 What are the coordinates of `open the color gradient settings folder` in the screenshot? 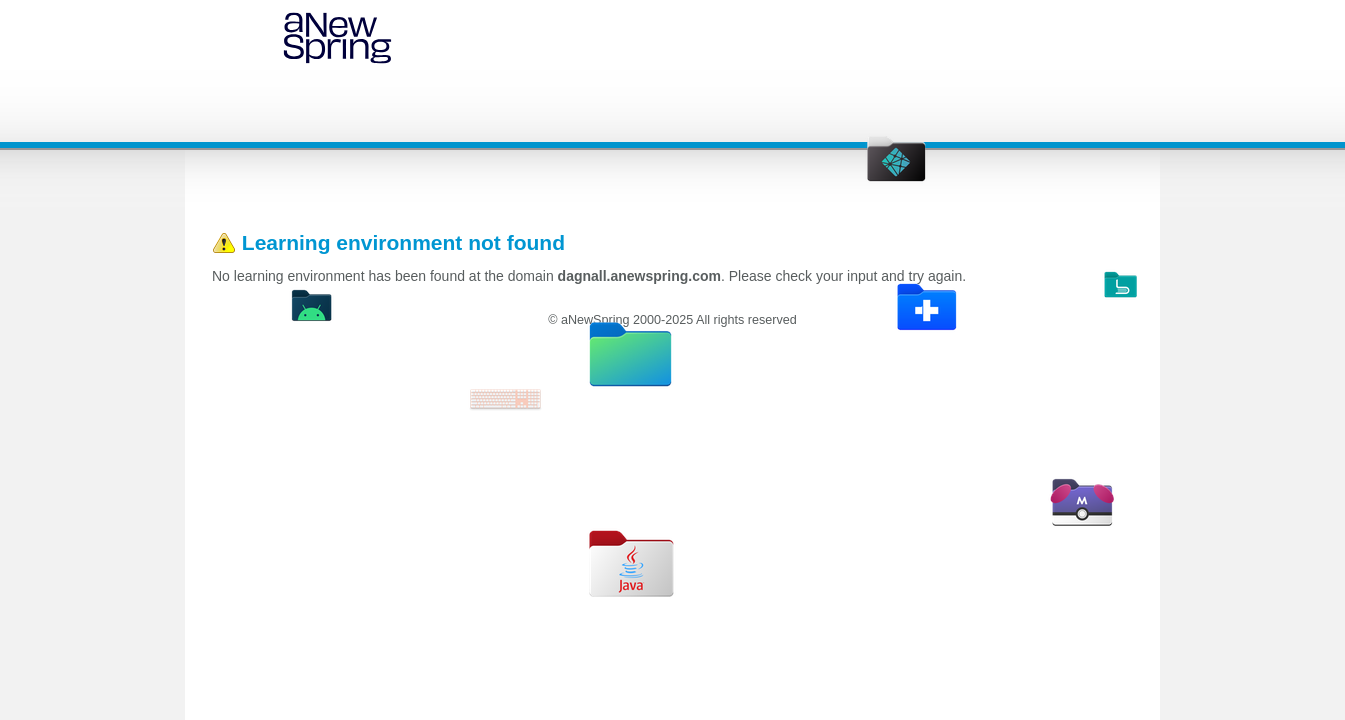 It's located at (630, 356).